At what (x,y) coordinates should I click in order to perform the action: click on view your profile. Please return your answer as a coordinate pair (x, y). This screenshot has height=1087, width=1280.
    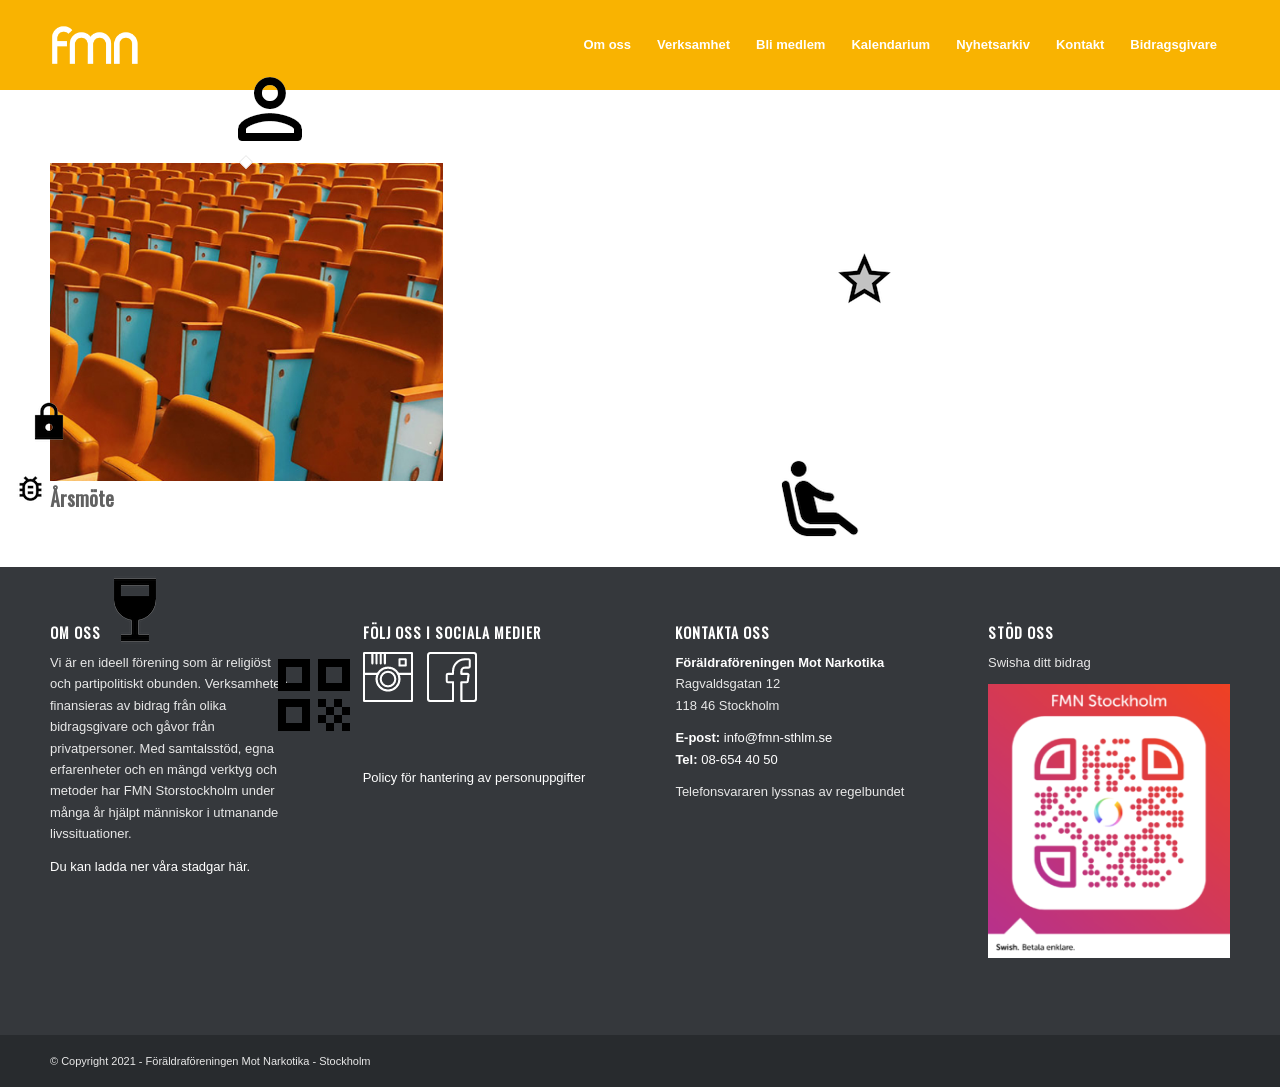
    Looking at the image, I should click on (270, 109).